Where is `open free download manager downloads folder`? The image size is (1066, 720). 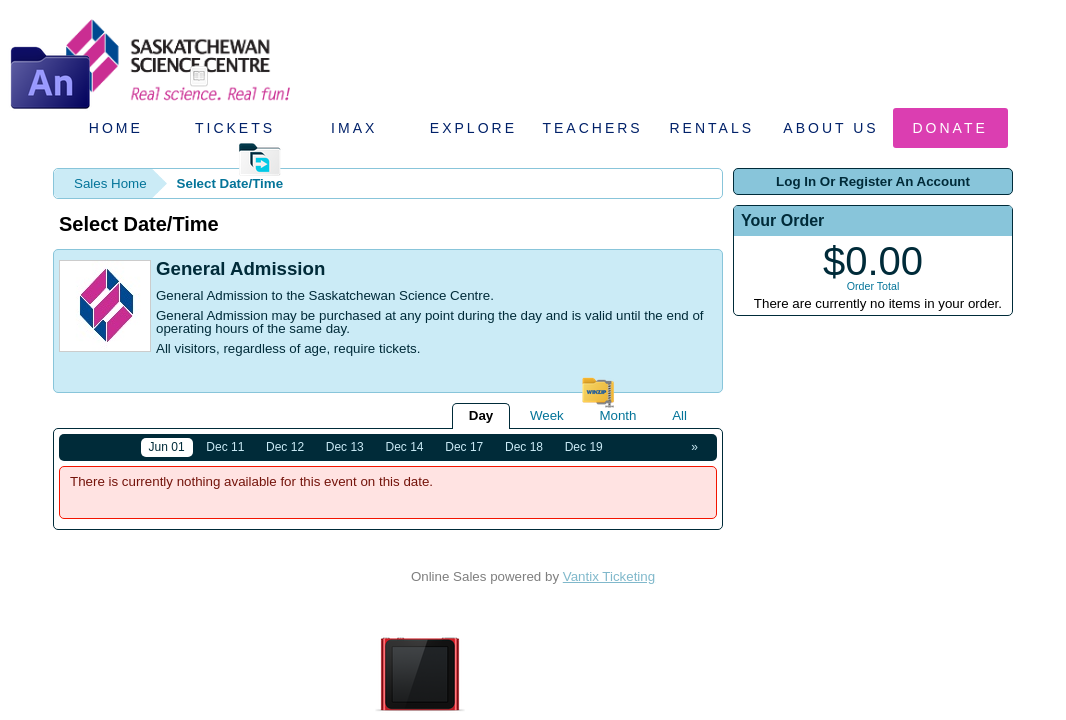
open free download manager downloads folder is located at coordinates (259, 160).